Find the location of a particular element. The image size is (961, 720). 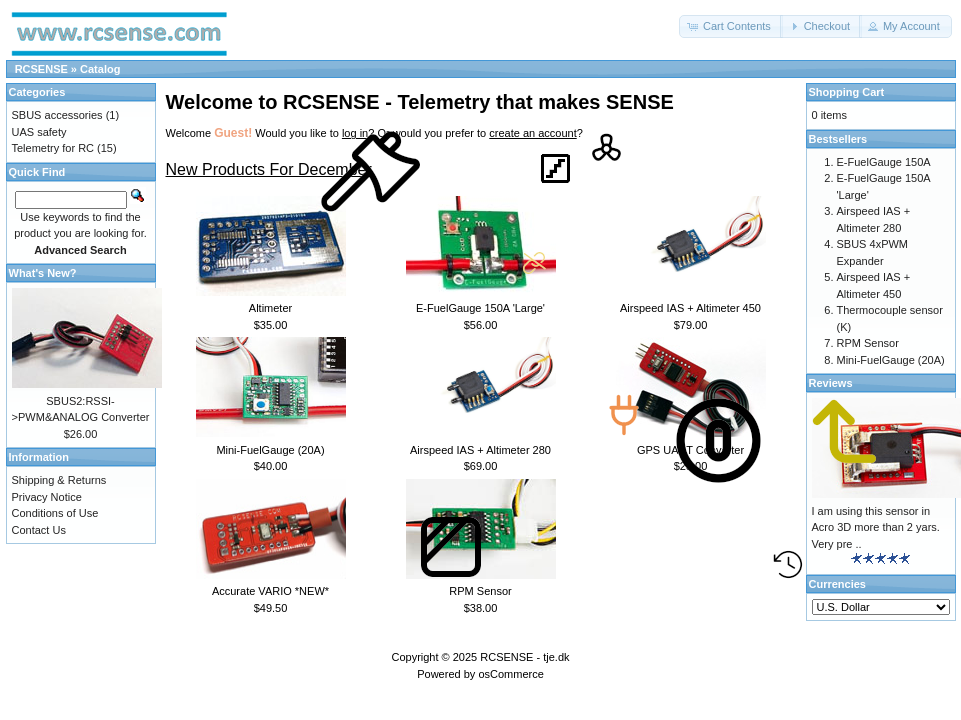

fan or cooling system controls is located at coordinates (606, 147).